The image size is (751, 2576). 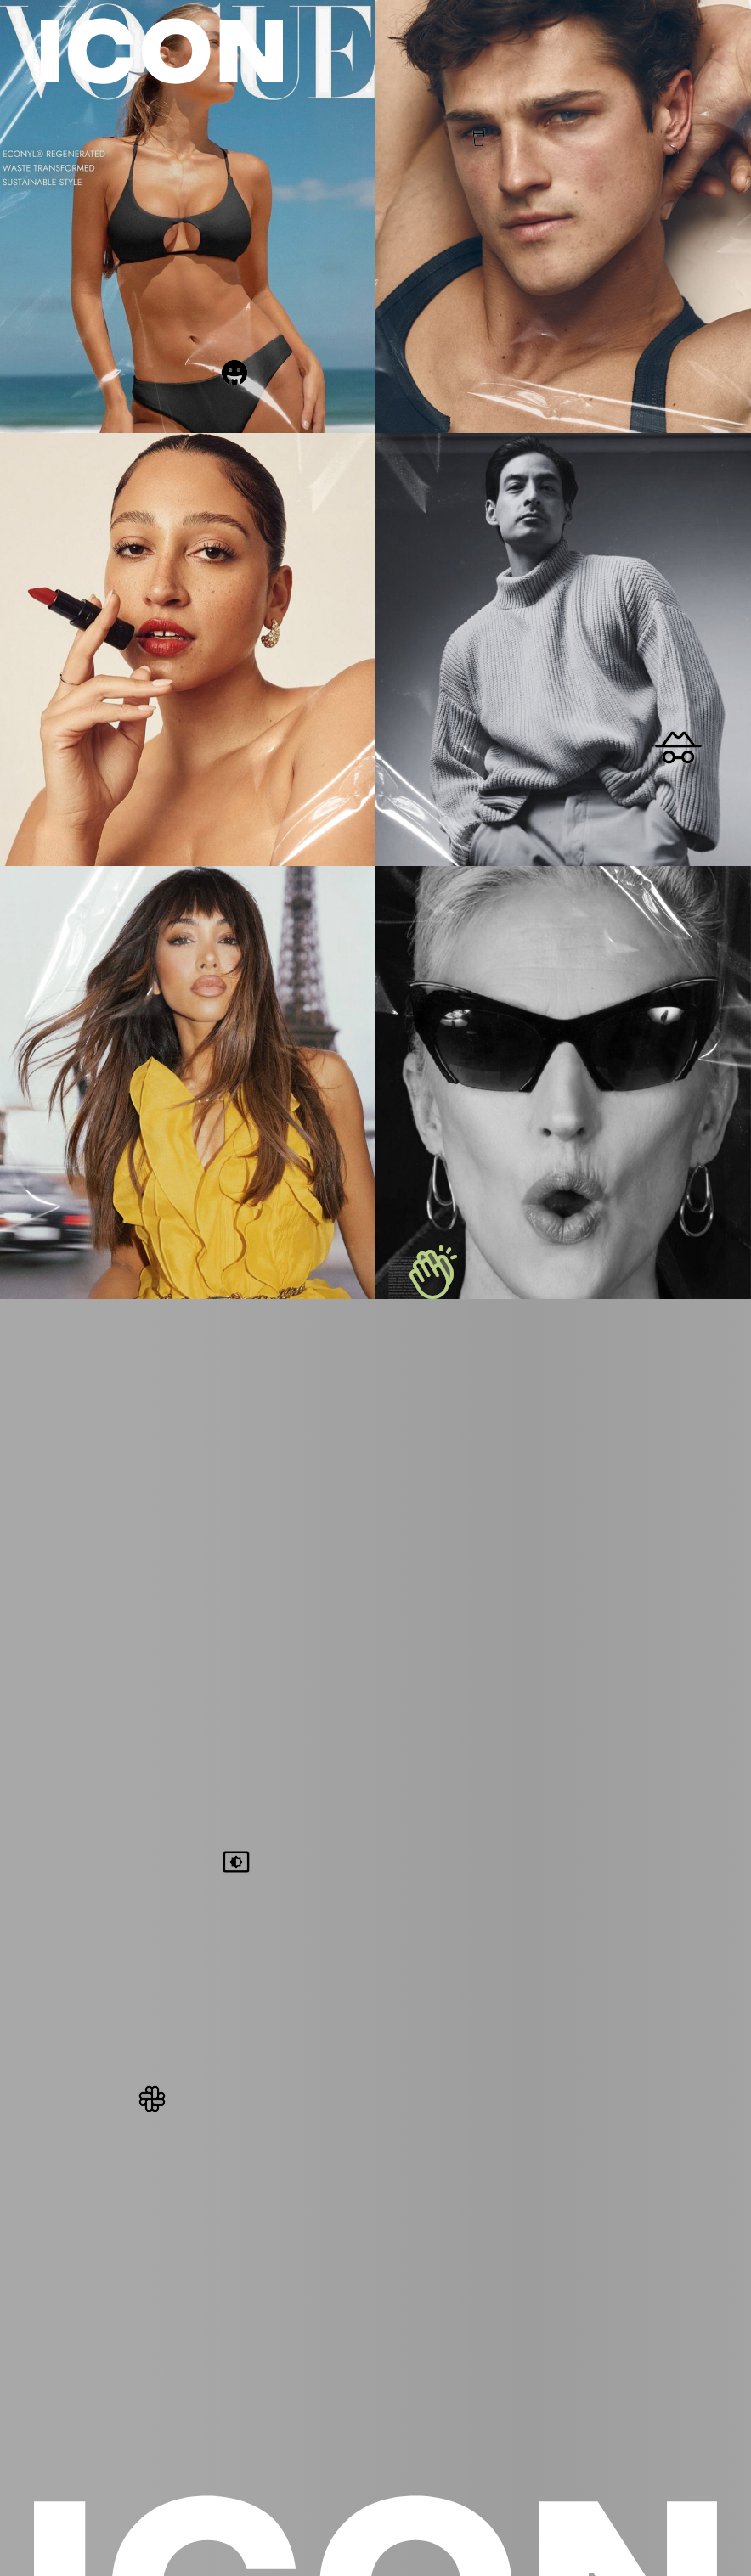 I want to click on react with a playful or silly emoji, so click(x=234, y=373).